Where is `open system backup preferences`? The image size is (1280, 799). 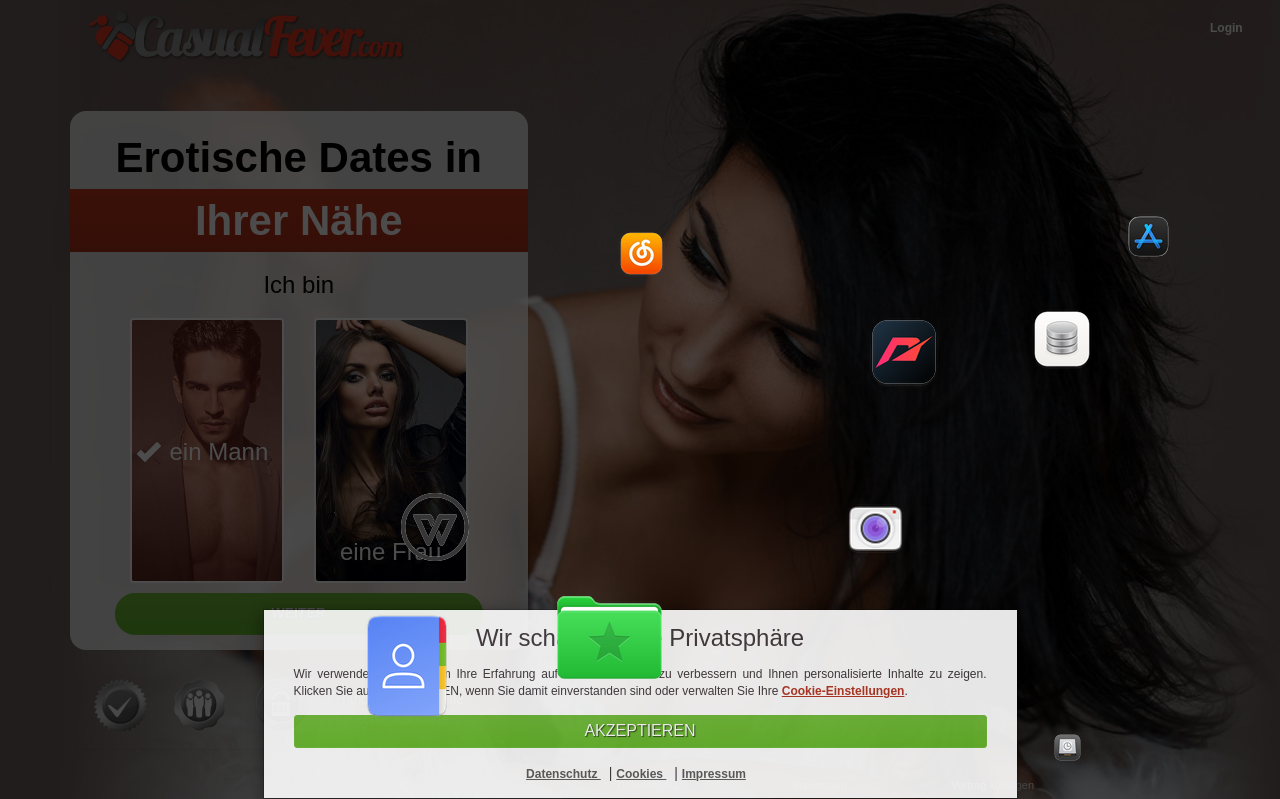
open system backup preferences is located at coordinates (1067, 747).